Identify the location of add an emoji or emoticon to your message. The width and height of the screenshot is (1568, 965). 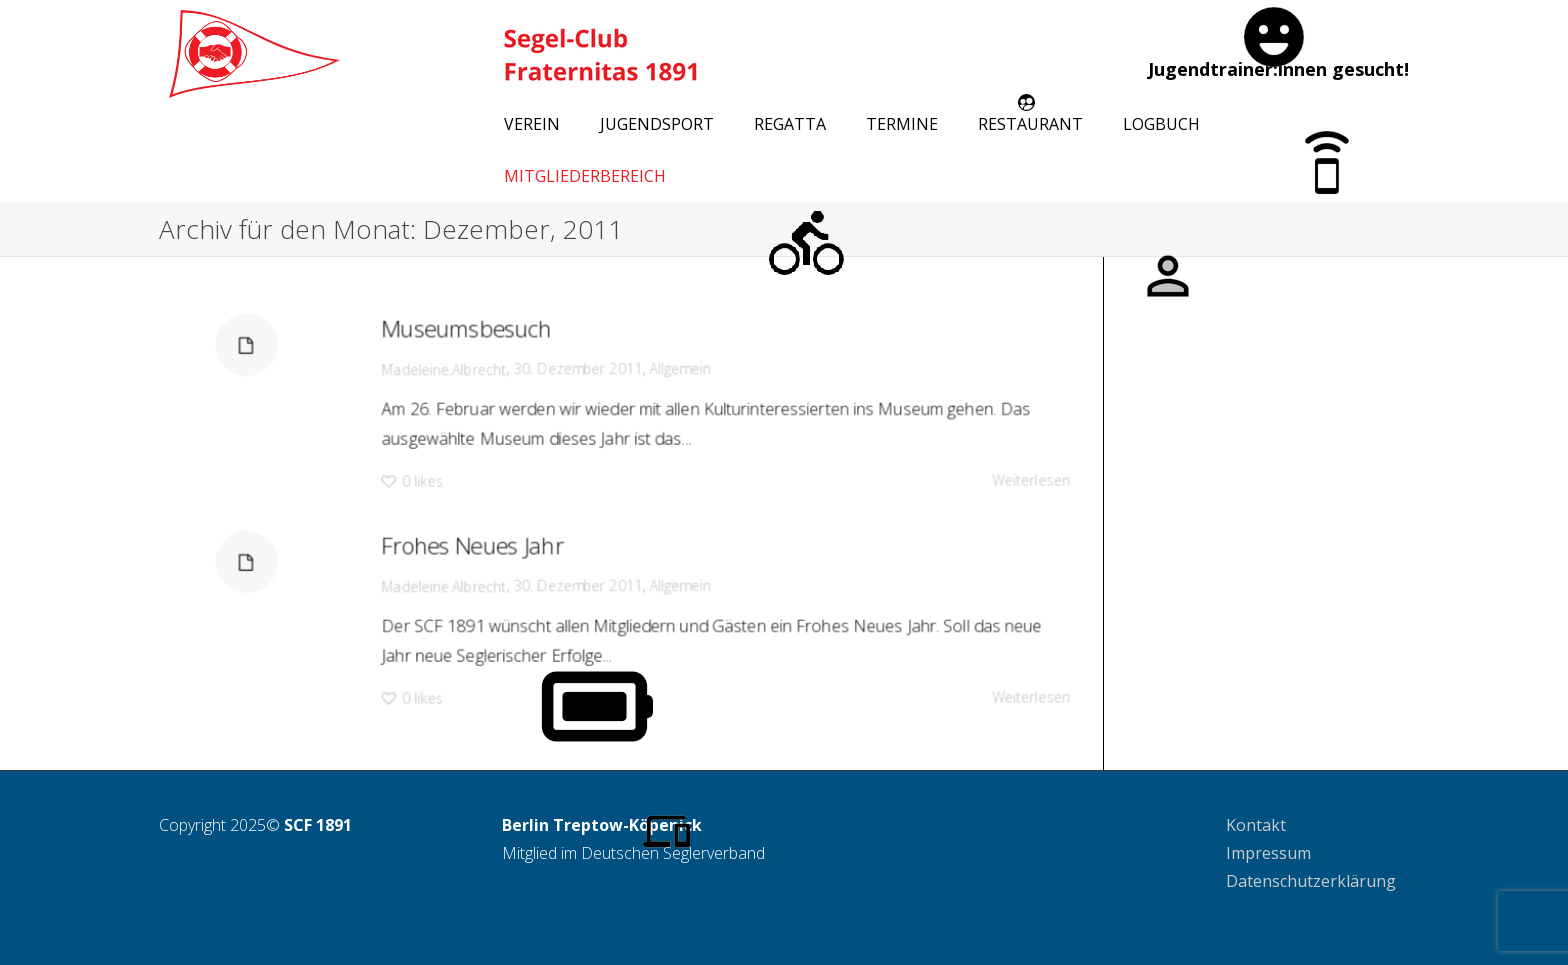
(1274, 37).